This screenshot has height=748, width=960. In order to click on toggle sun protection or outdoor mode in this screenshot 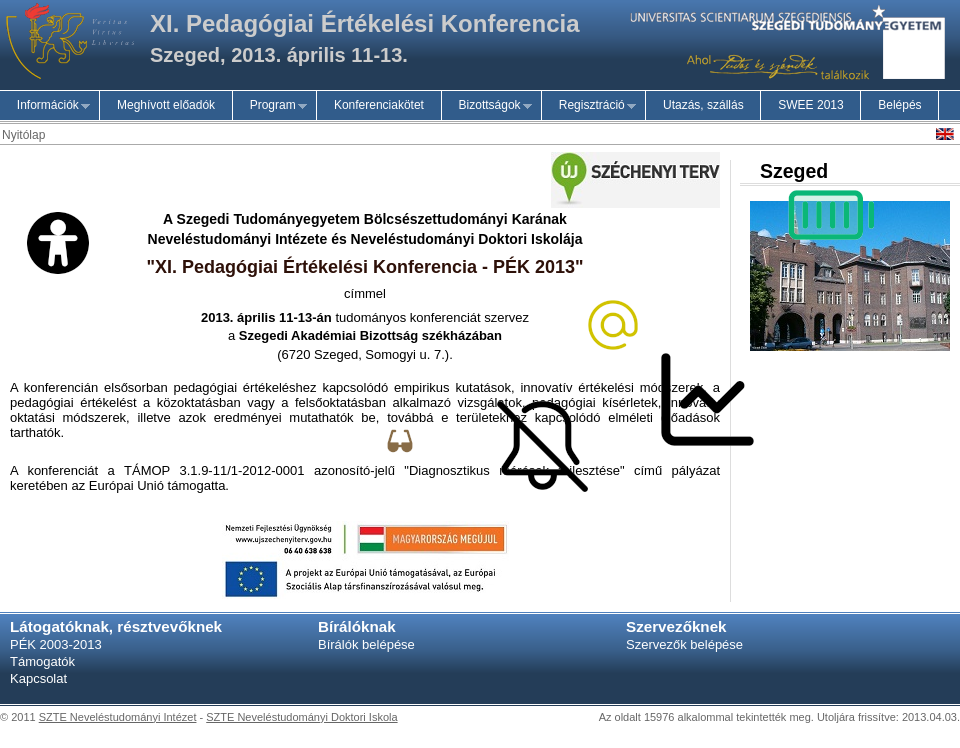, I will do `click(400, 441)`.